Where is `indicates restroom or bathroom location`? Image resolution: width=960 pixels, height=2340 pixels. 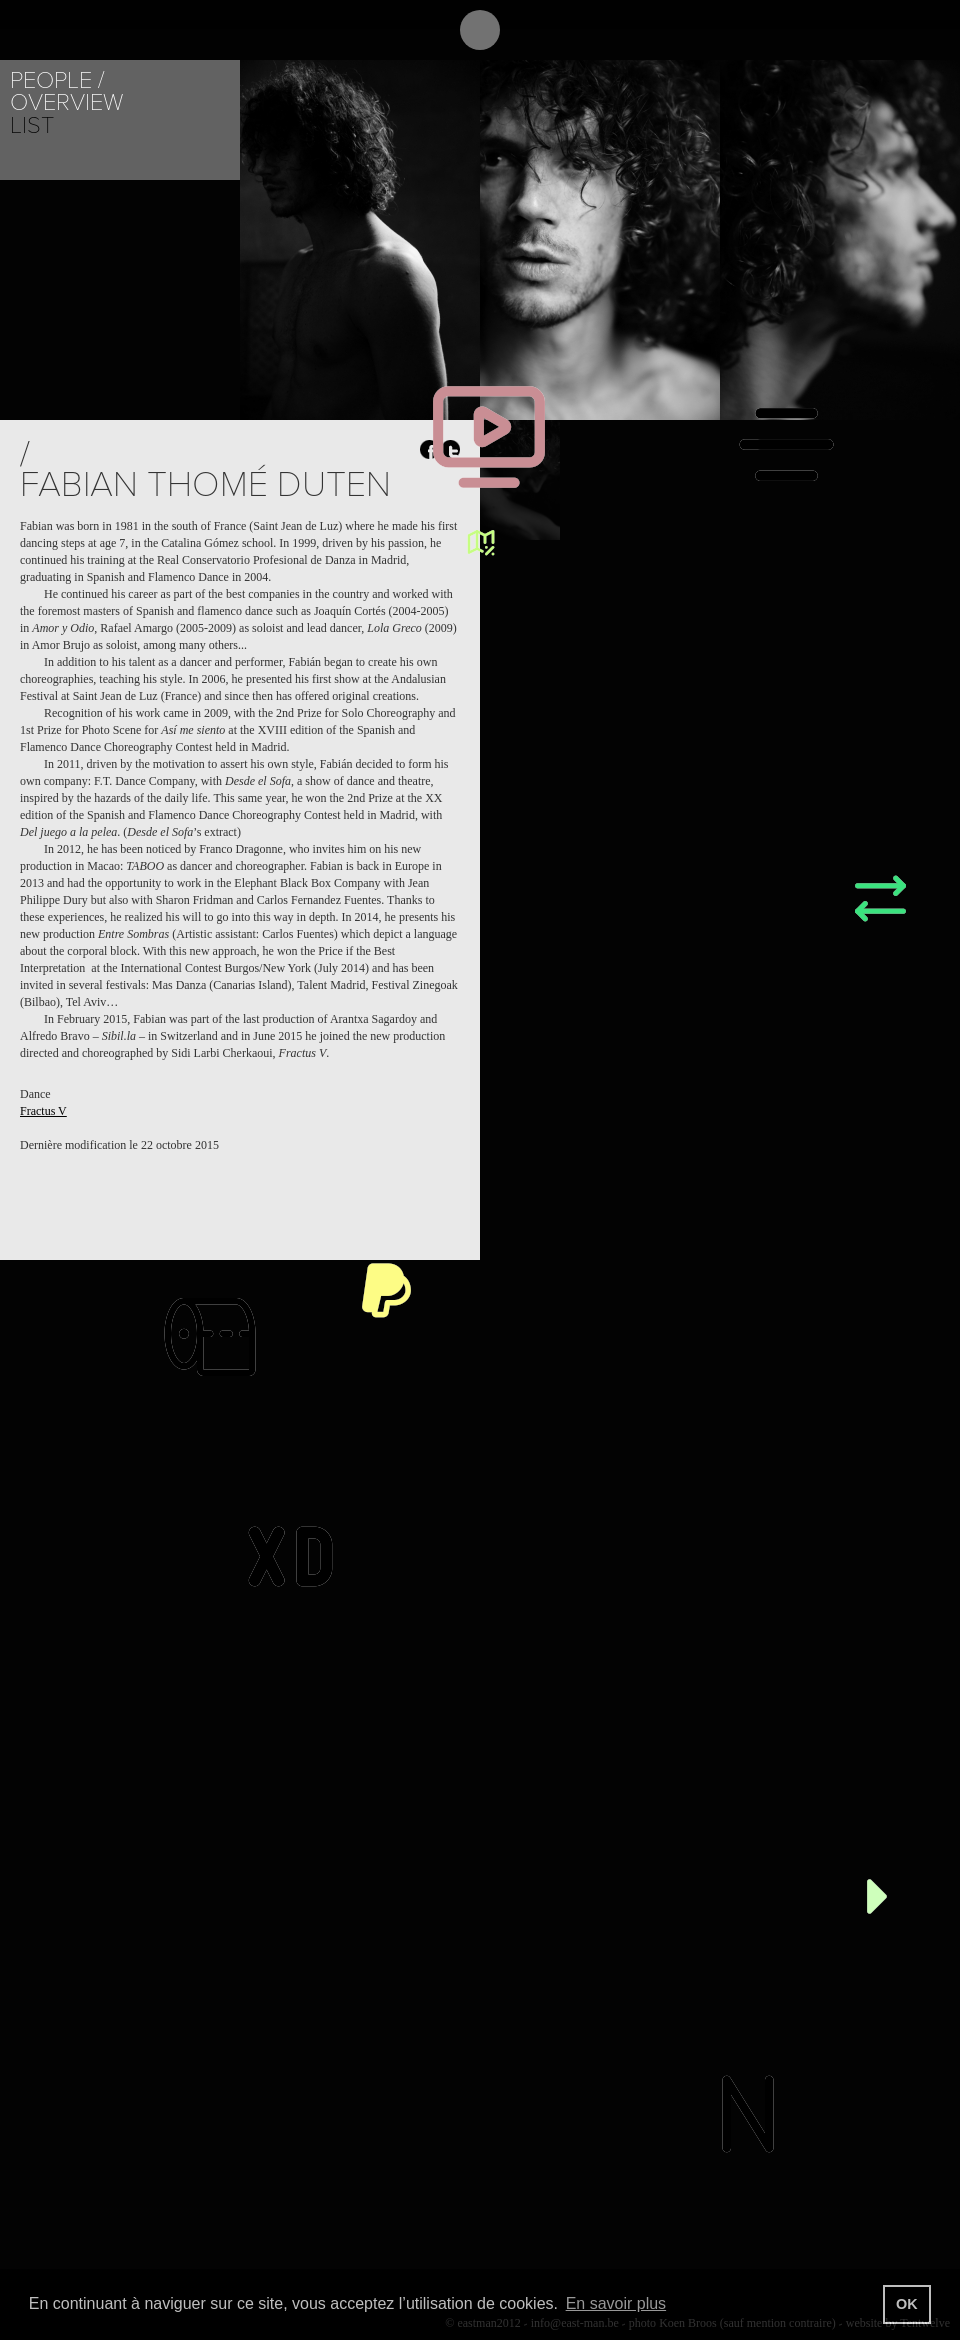
indicates restroom or bathroom location is located at coordinates (210, 1337).